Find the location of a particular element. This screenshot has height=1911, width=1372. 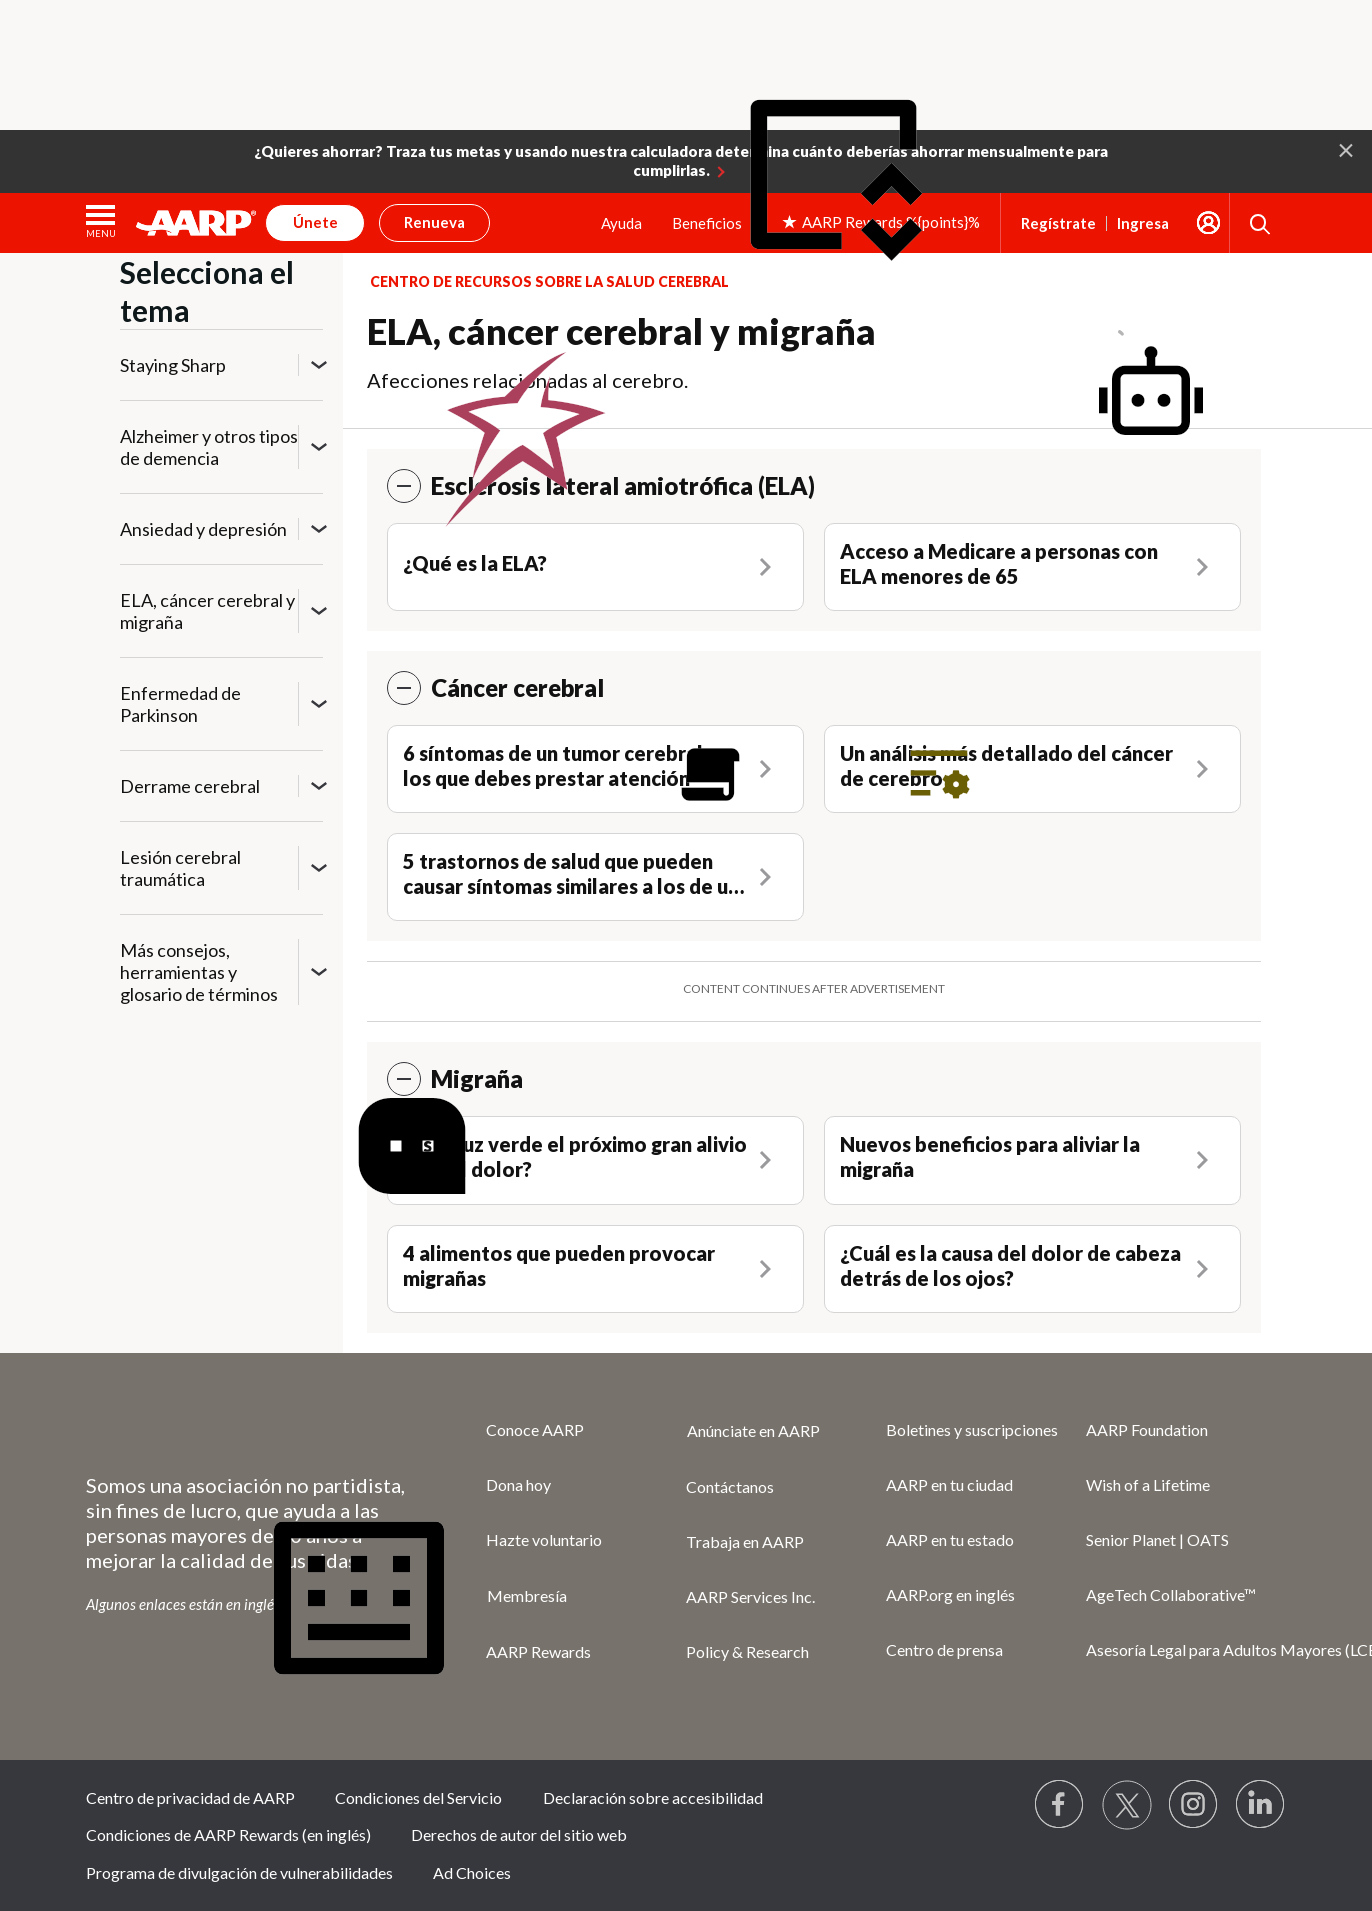

open messaging or chat app is located at coordinates (412, 1146).